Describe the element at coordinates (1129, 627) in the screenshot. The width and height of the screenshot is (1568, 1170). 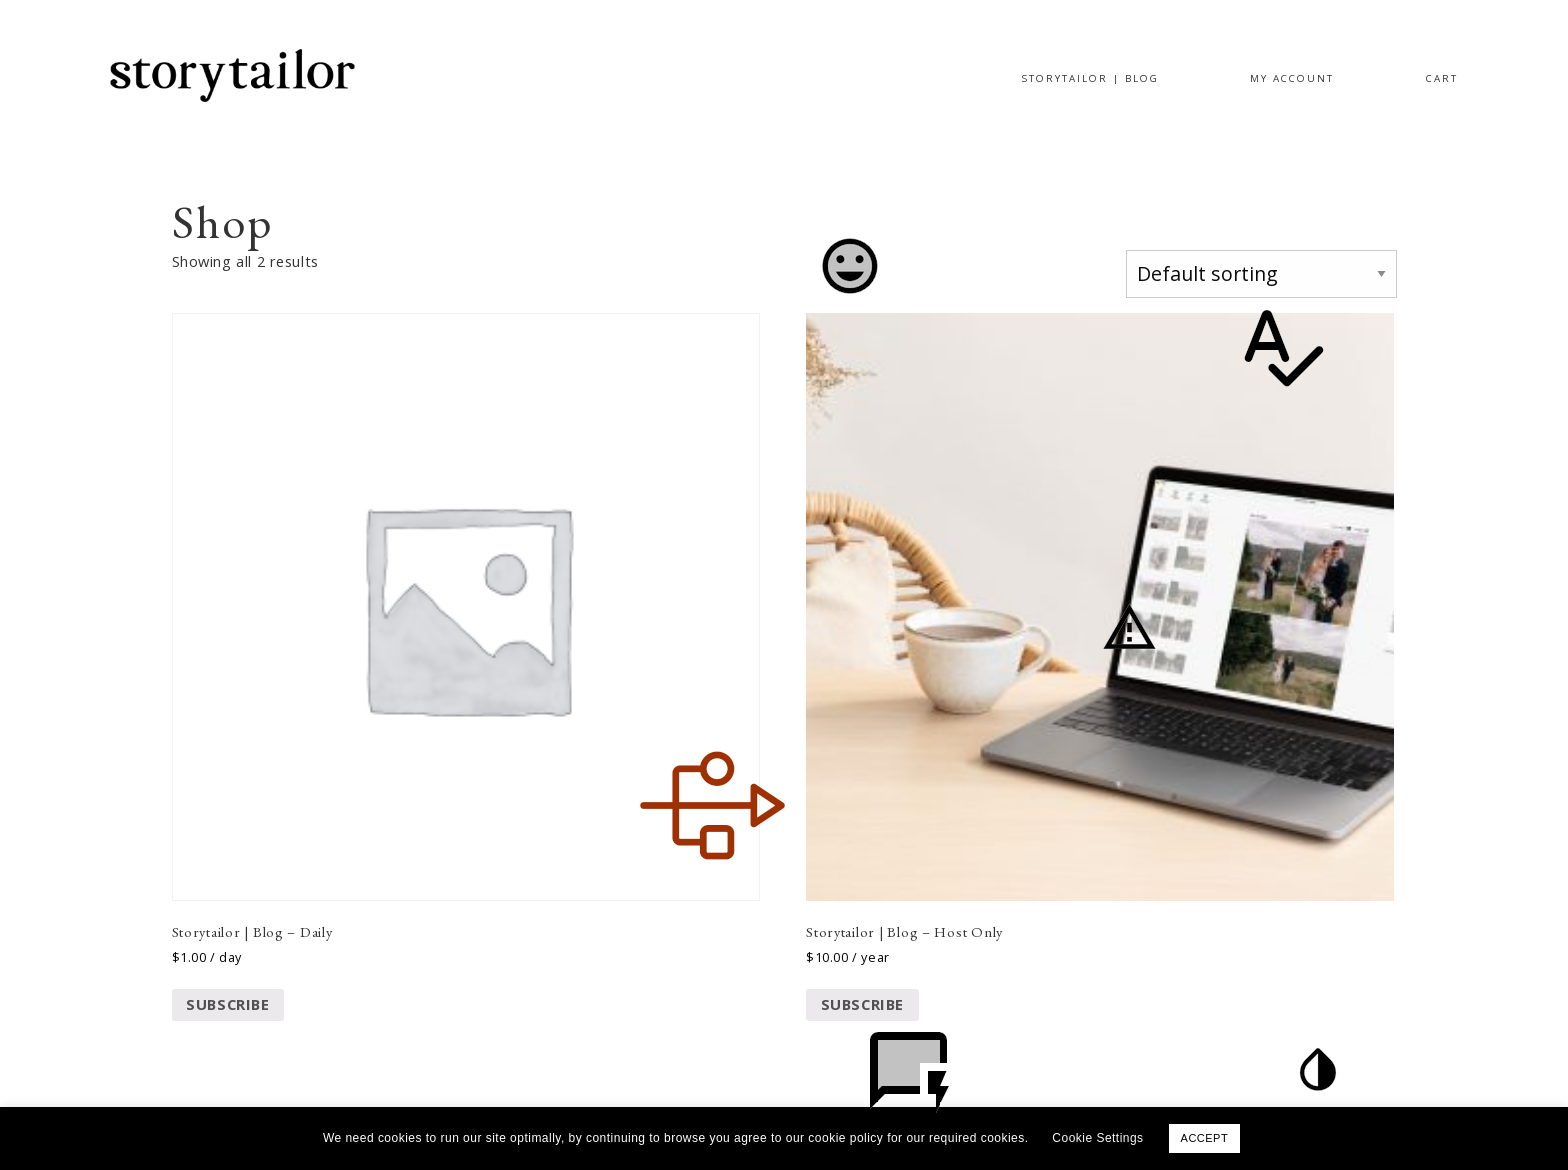
I see `indicates a warning or caution state` at that location.